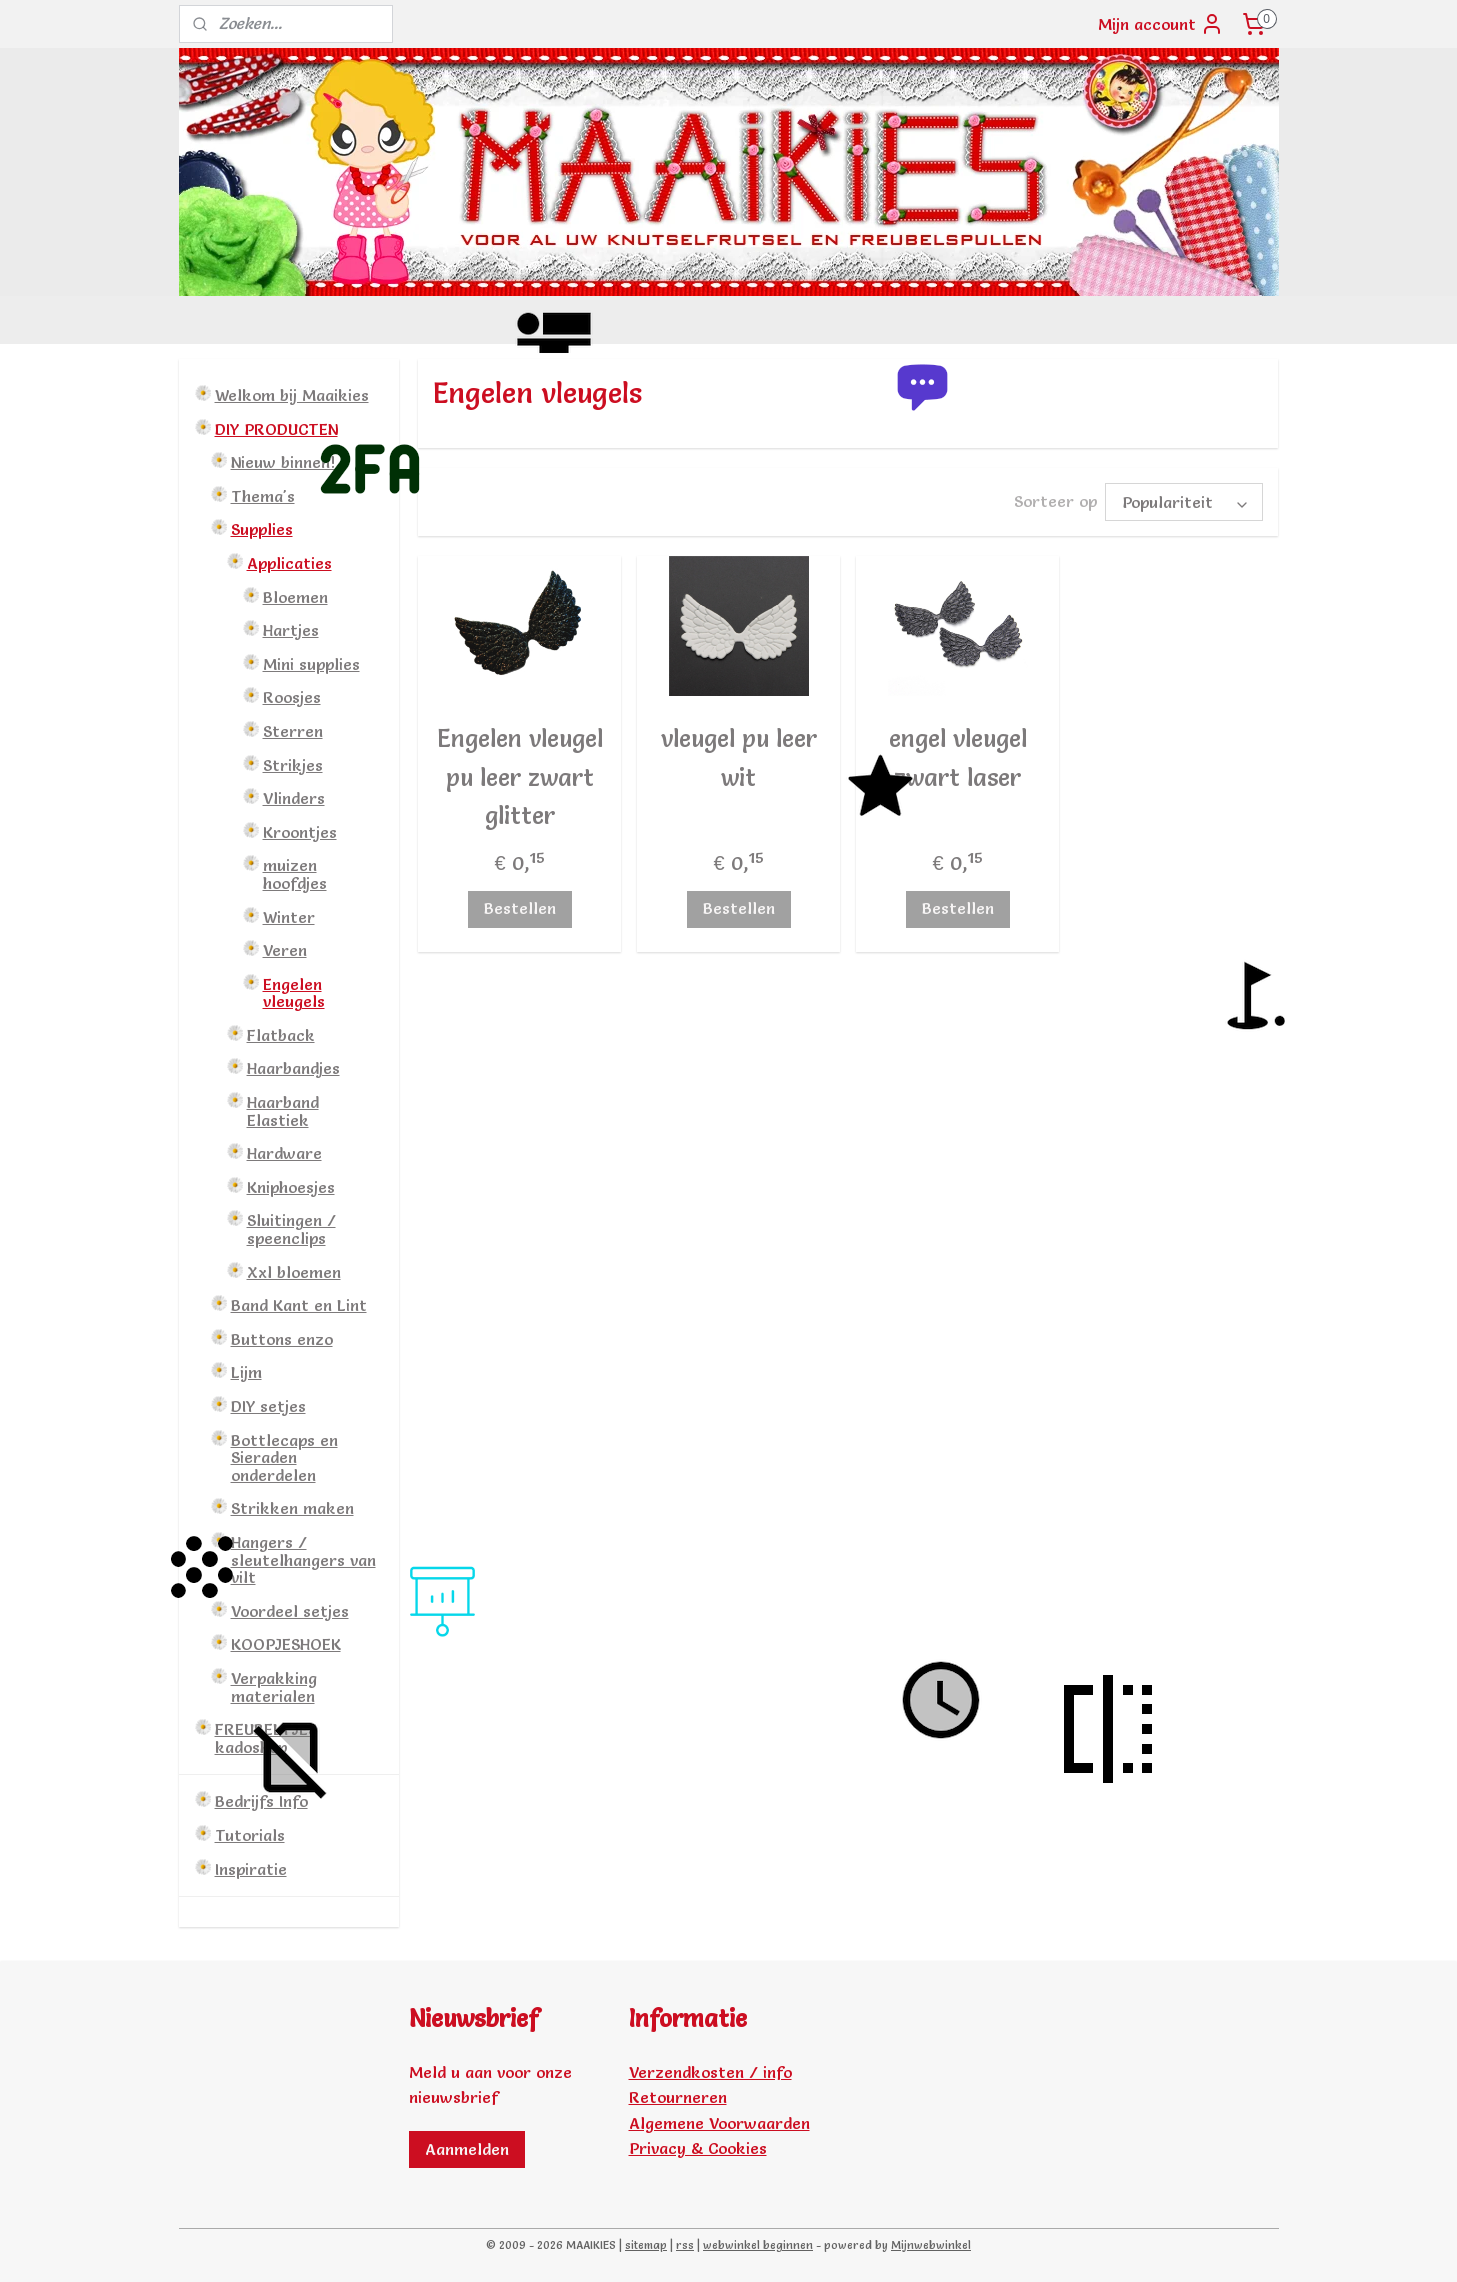  Describe the element at coordinates (370, 469) in the screenshot. I see `enable two-factor authentication` at that location.